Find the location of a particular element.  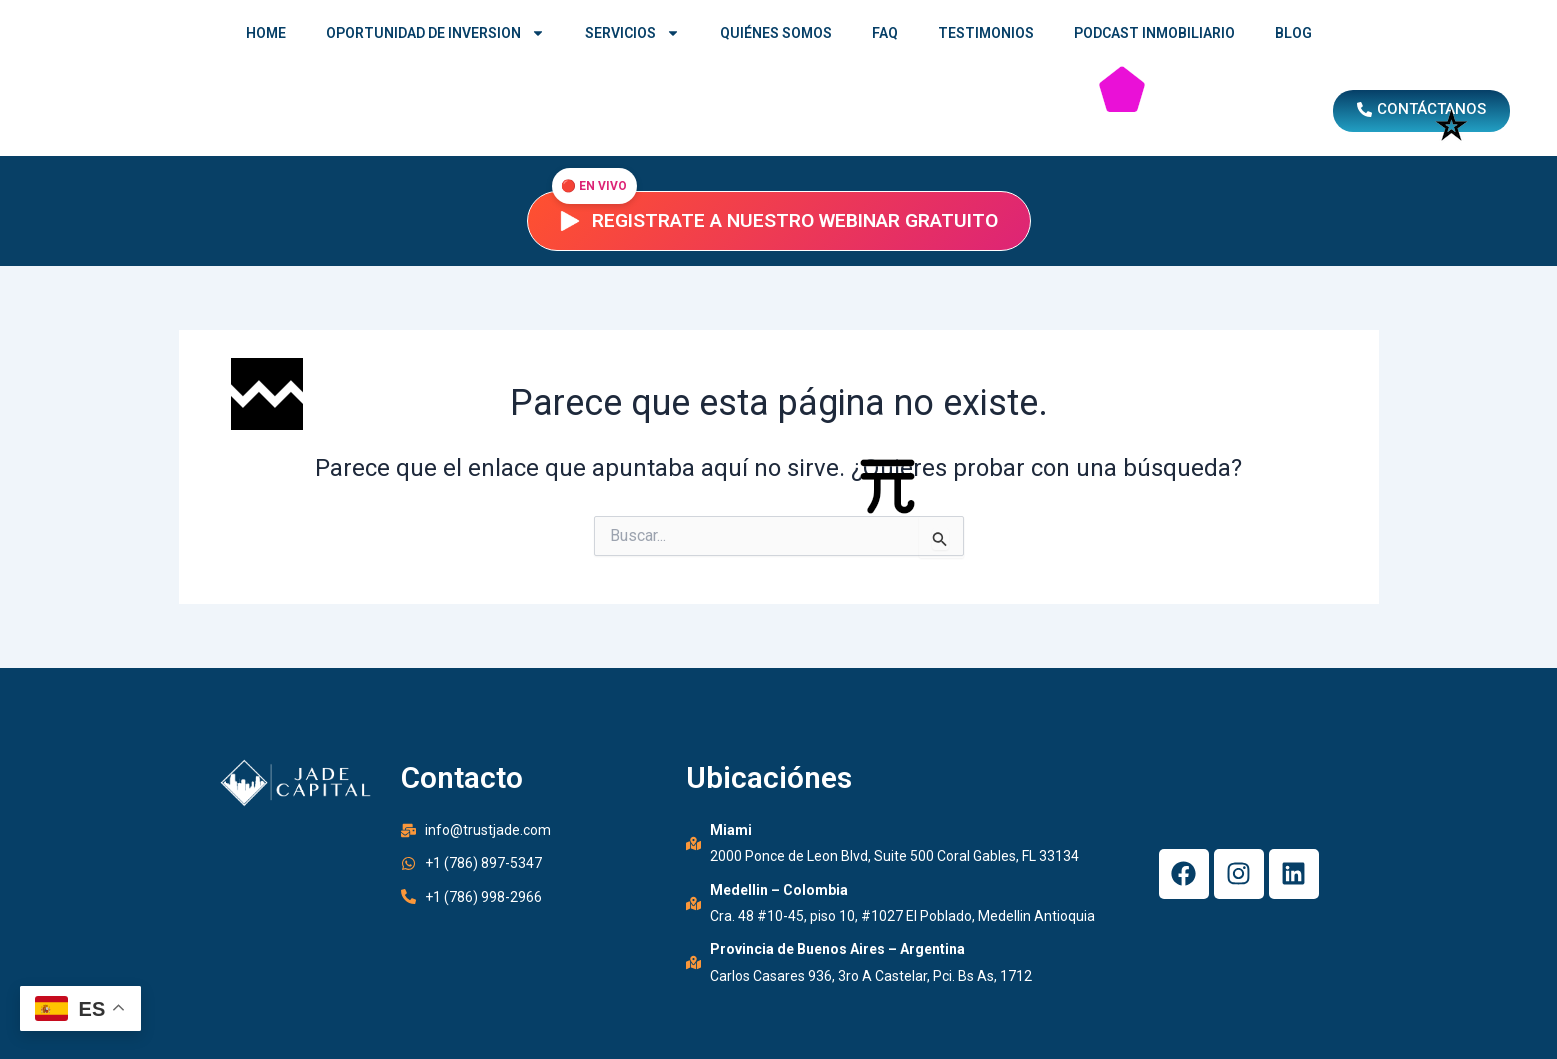

indicates image failed to load is located at coordinates (267, 394).